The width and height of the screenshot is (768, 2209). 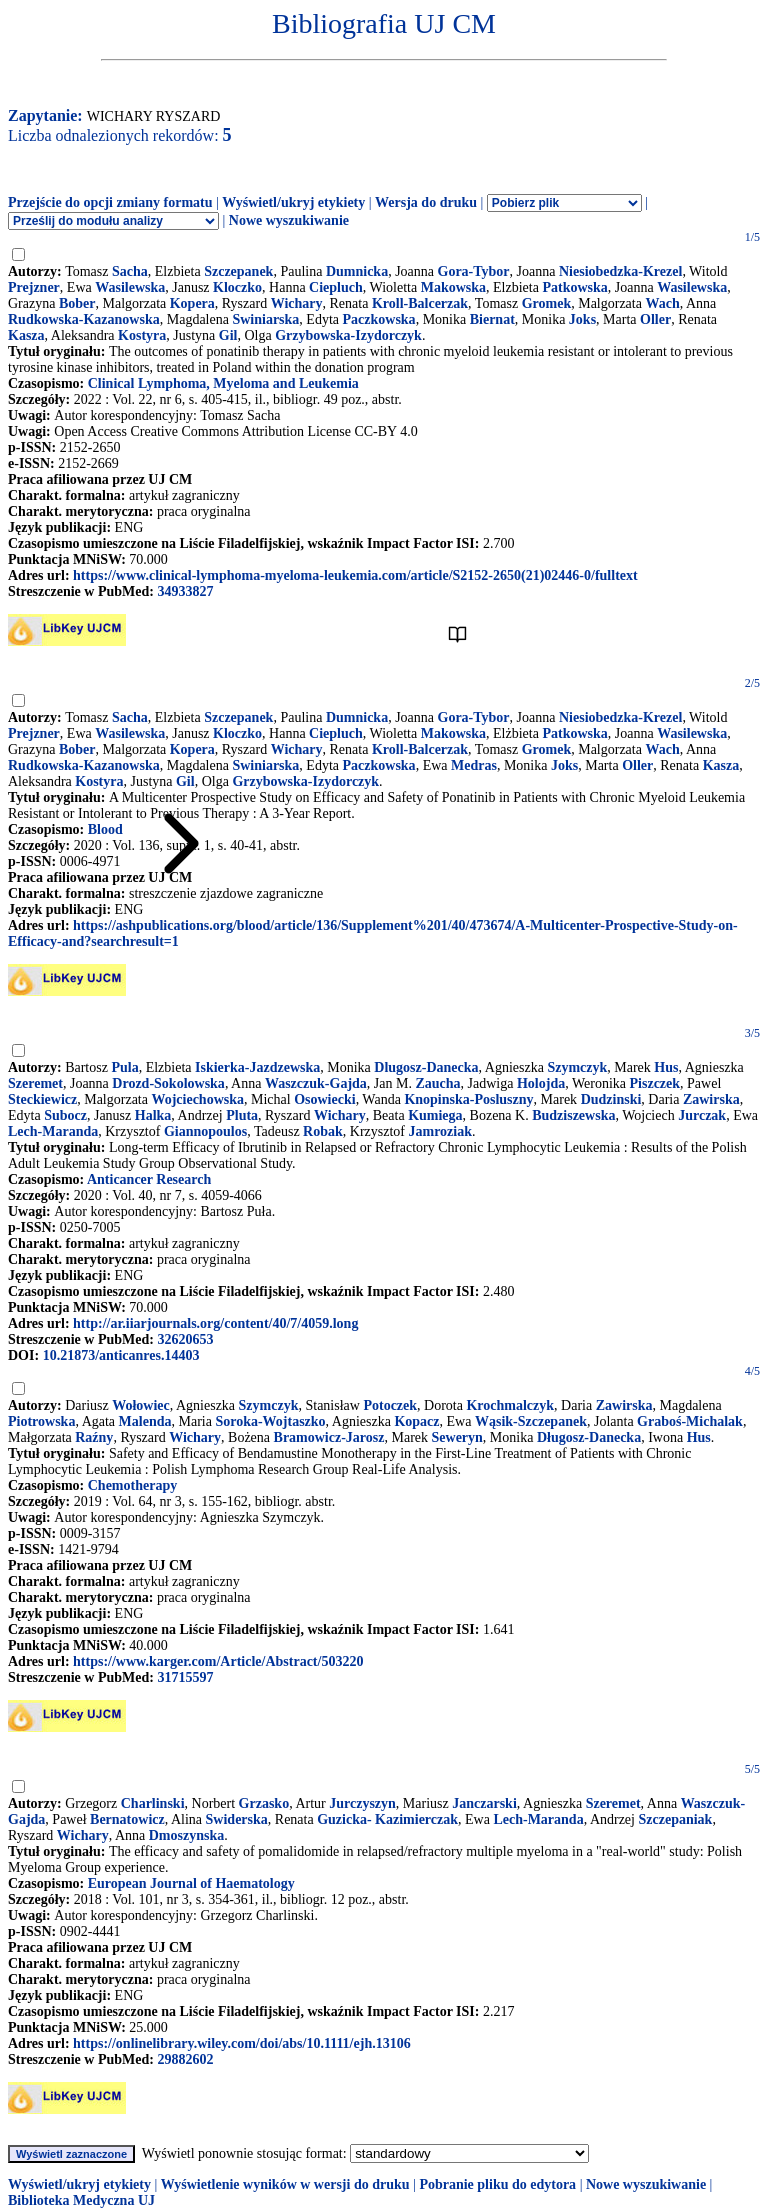 I want to click on navigate to the next item or page, so click(x=181, y=843).